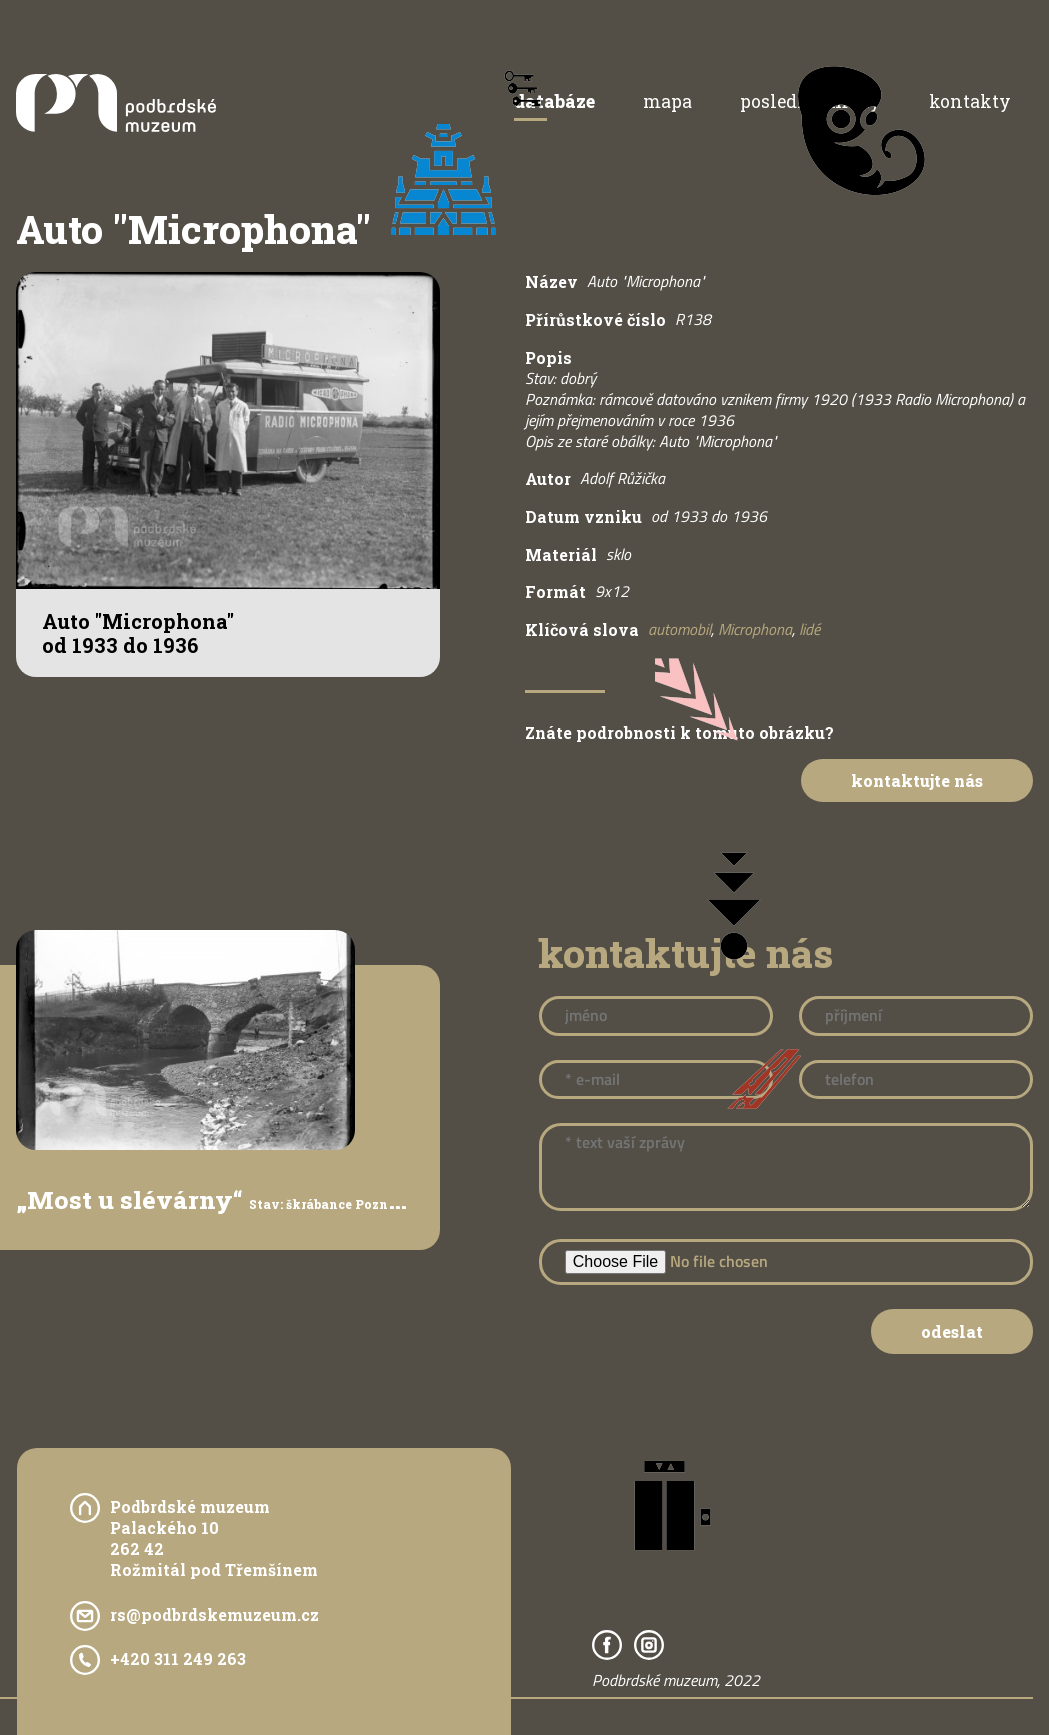  Describe the element at coordinates (443, 179) in the screenshot. I see `access viking or norse-themed content` at that location.